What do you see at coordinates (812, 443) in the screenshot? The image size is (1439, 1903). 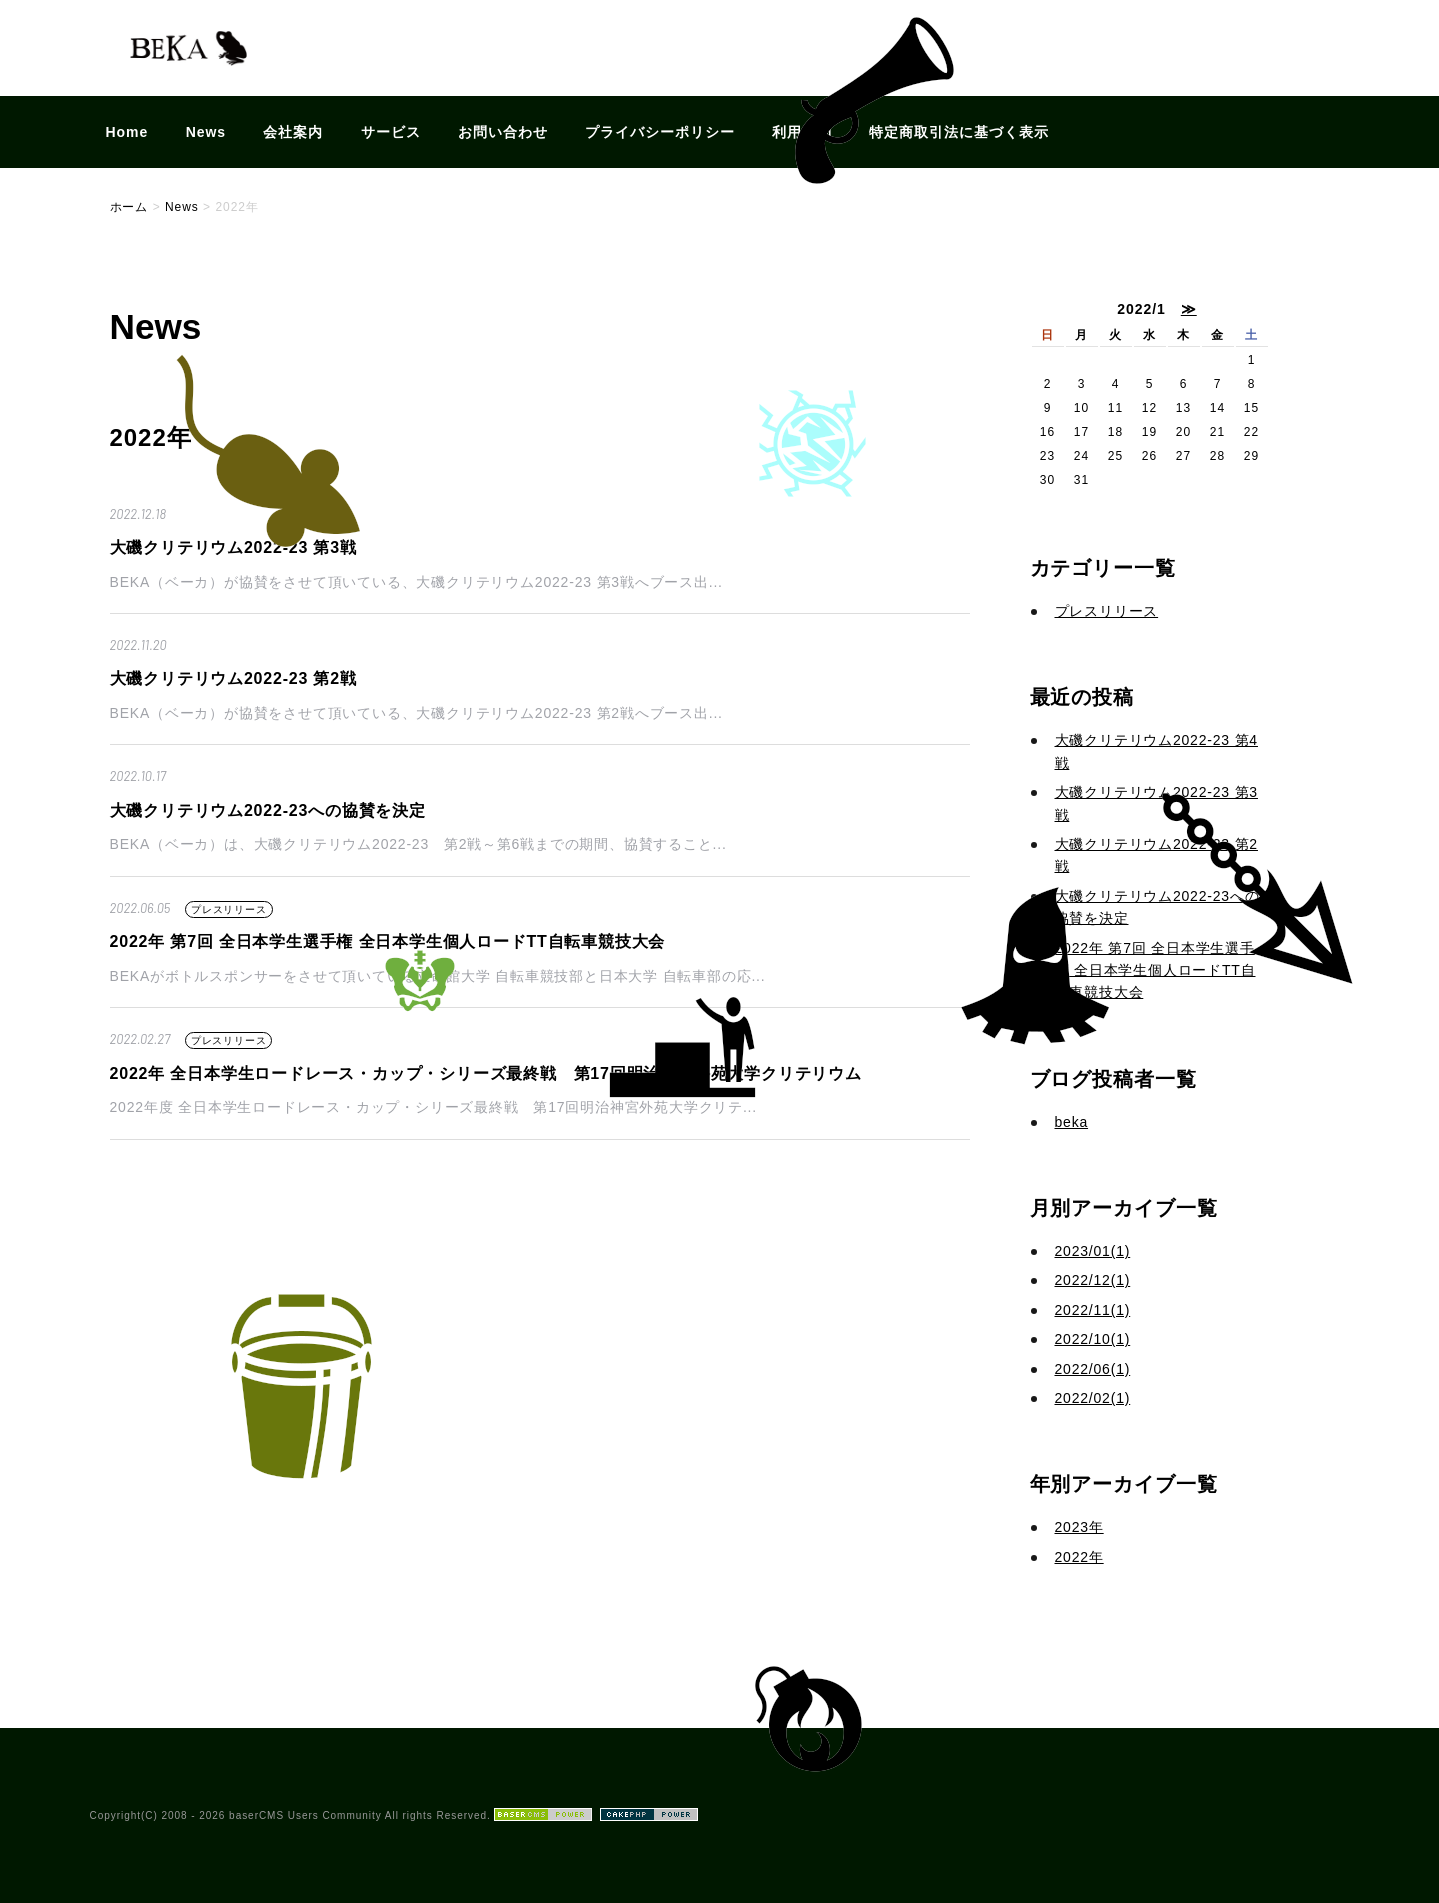 I see `indicates an unstable or volatile item in inventory` at bounding box center [812, 443].